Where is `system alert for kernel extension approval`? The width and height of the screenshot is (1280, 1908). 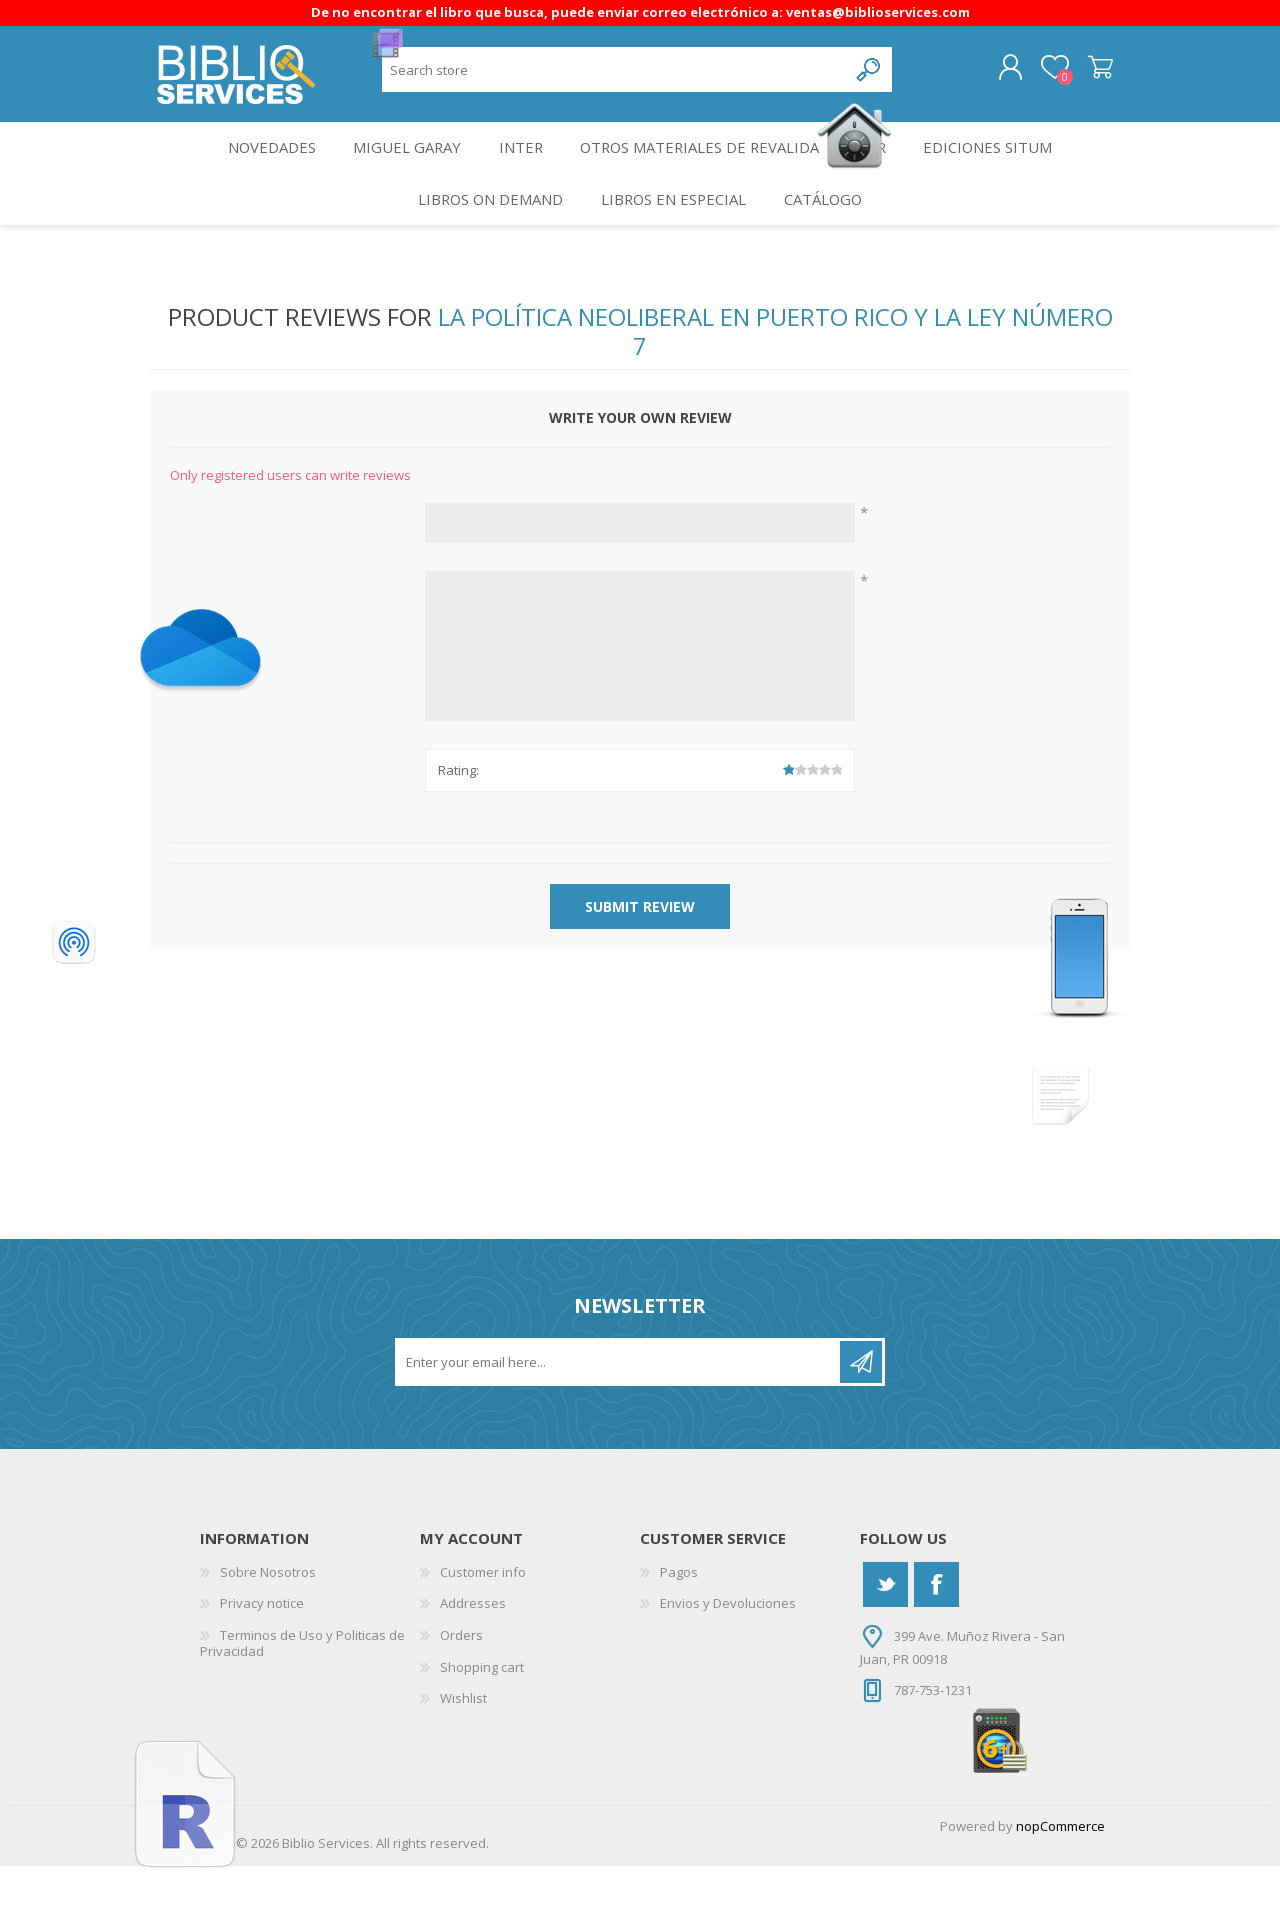 system alert for kernel extension approval is located at coordinates (854, 136).